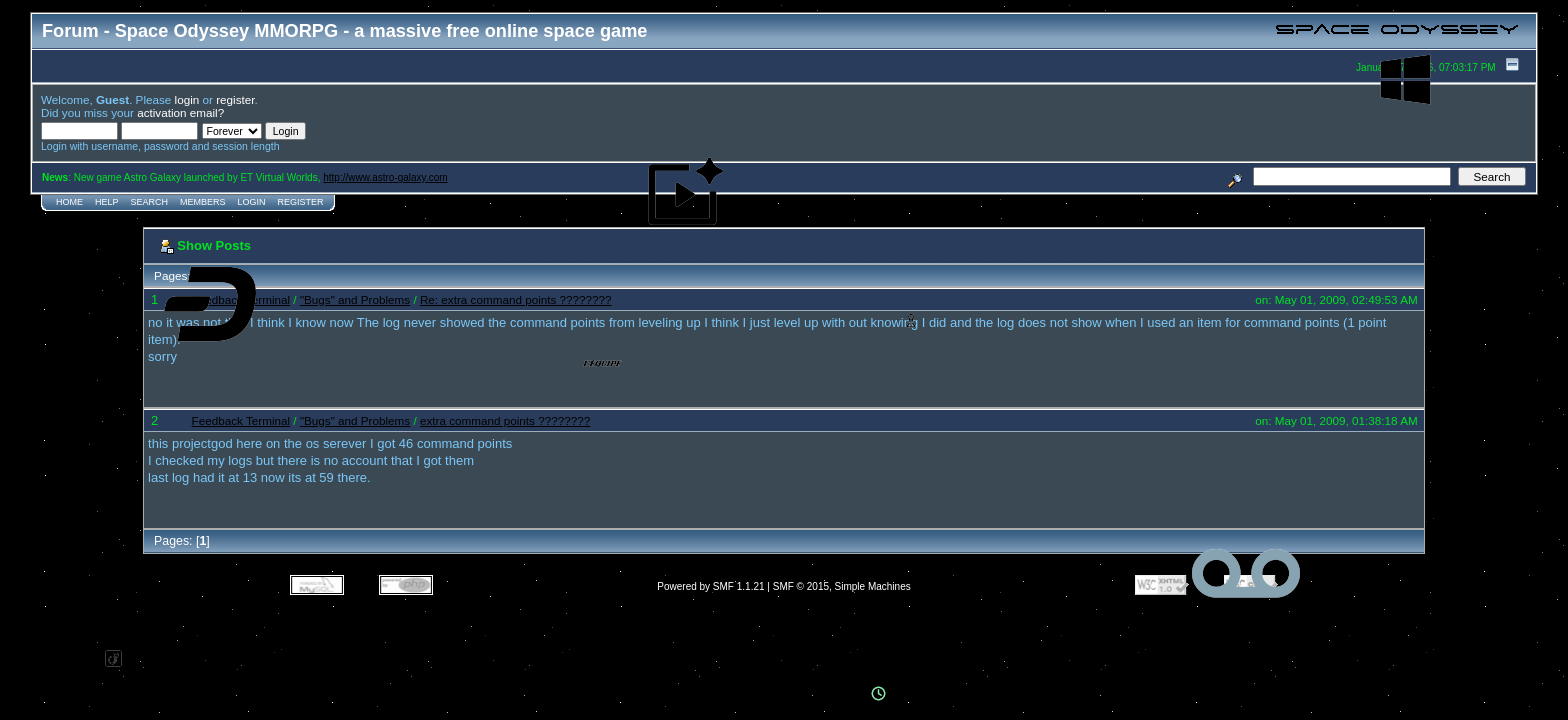 The width and height of the screenshot is (1568, 720). What do you see at coordinates (911, 321) in the screenshot?
I see `play chess or access chess game` at bounding box center [911, 321].